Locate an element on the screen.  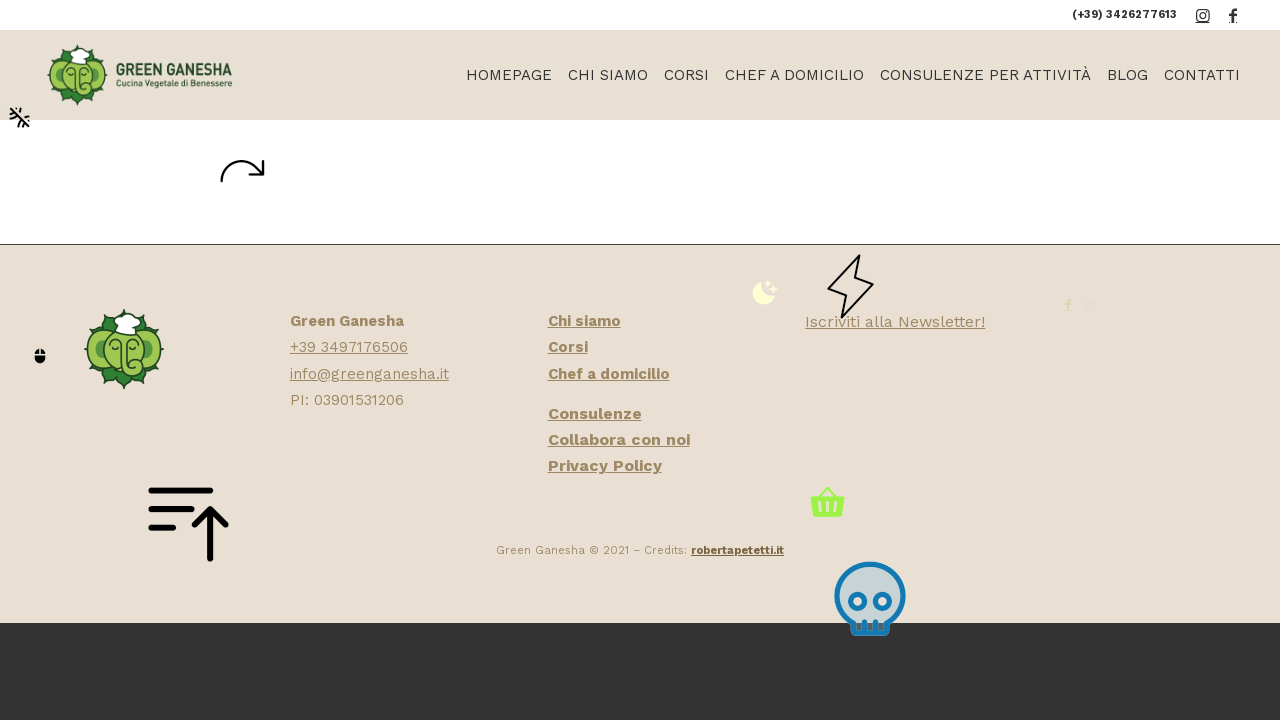
indicates fast or instant action is located at coordinates (850, 286).